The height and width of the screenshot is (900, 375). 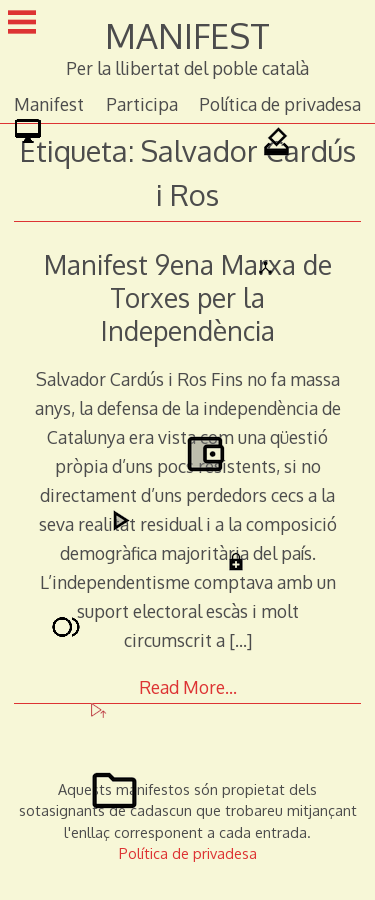 I want to click on access desktop or computer settings, so click(x=28, y=131).